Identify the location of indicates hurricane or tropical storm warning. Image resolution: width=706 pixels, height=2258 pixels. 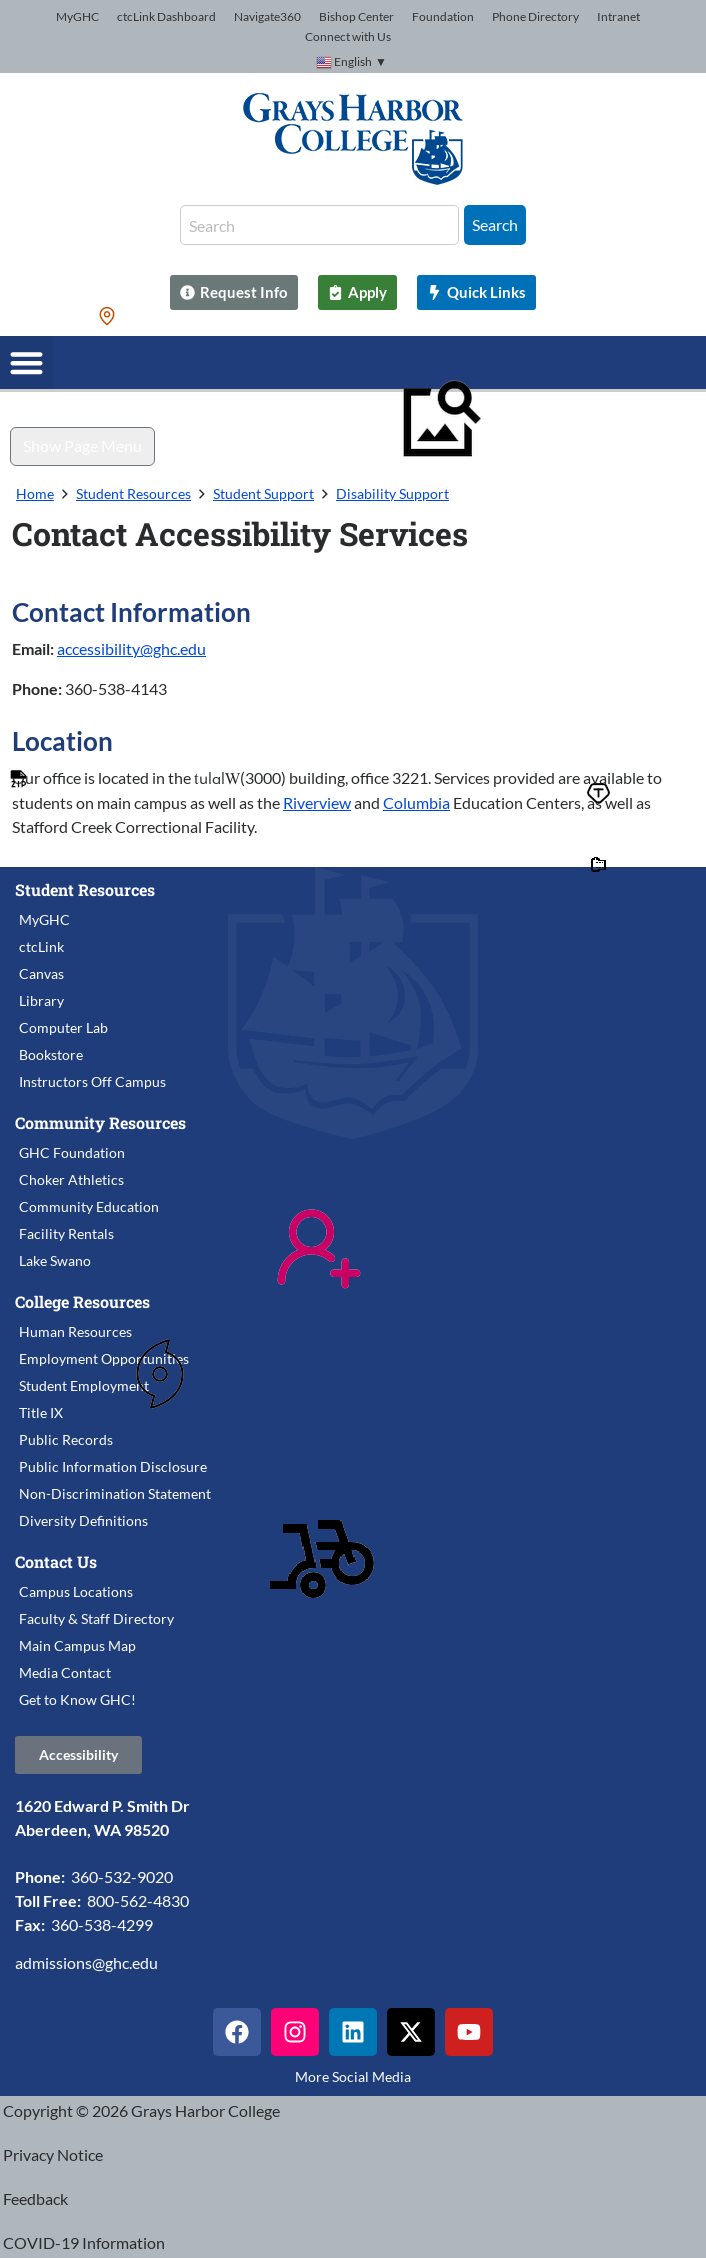
(160, 1374).